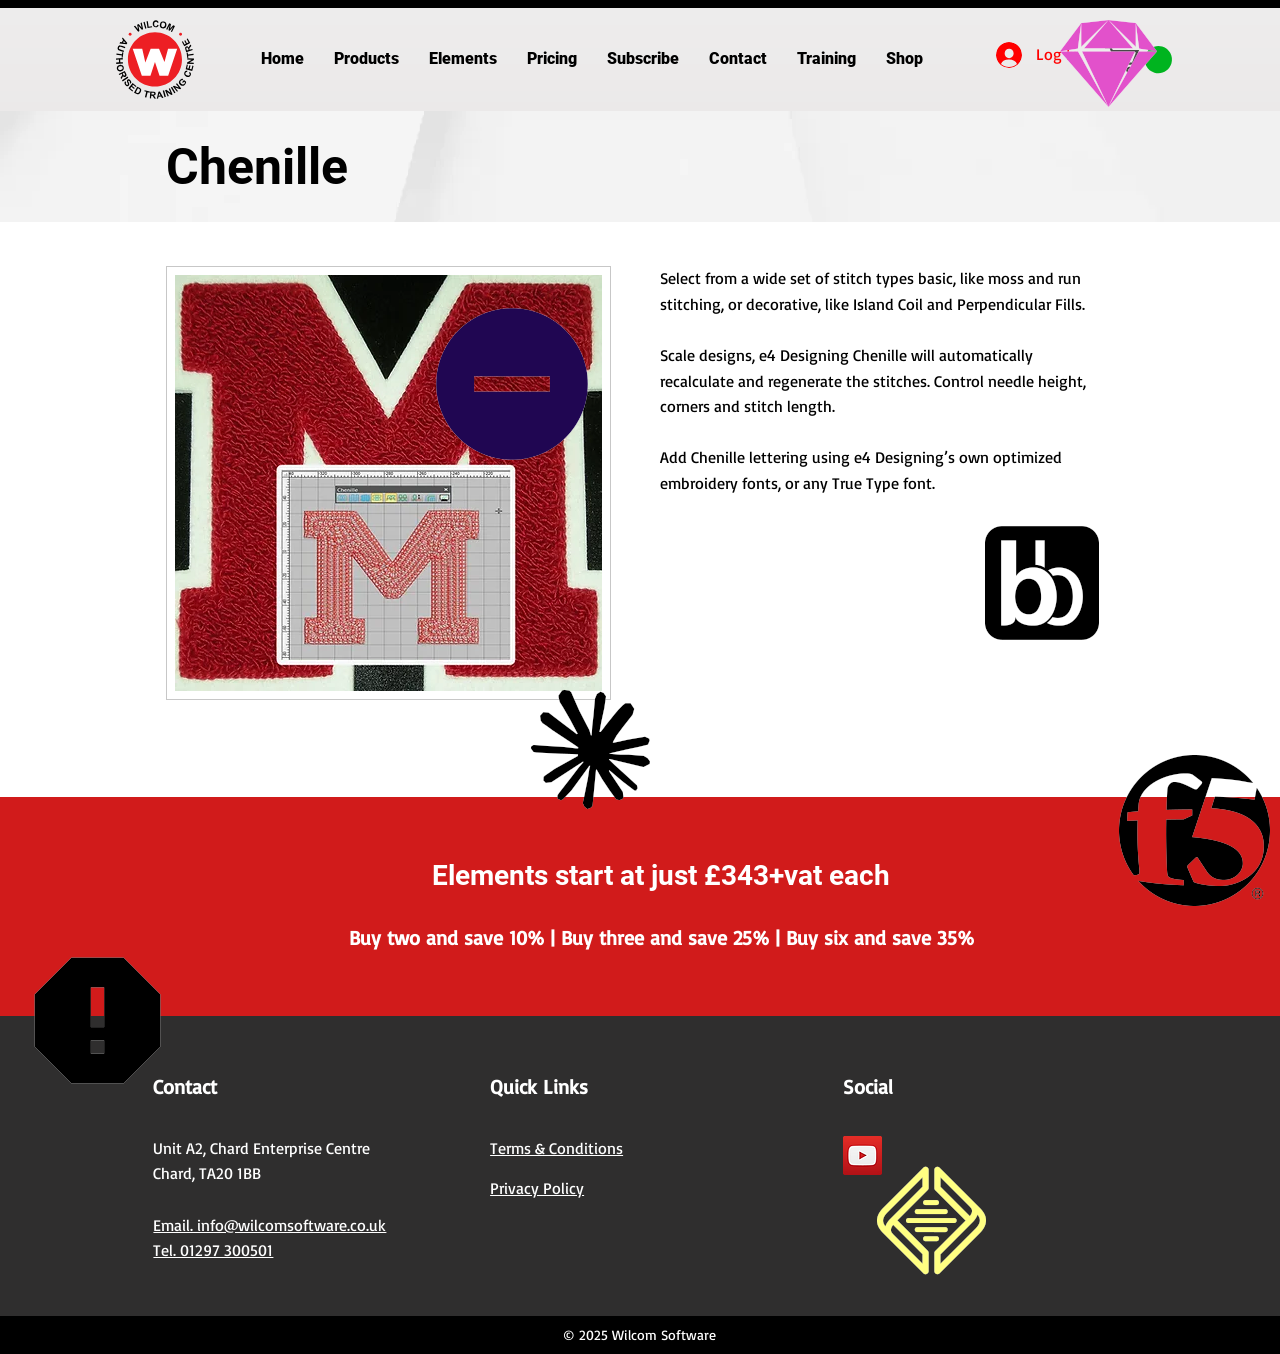 The image size is (1280, 1354). What do you see at coordinates (931, 1220) in the screenshot?
I see `open the Local app` at bounding box center [931, 1220].